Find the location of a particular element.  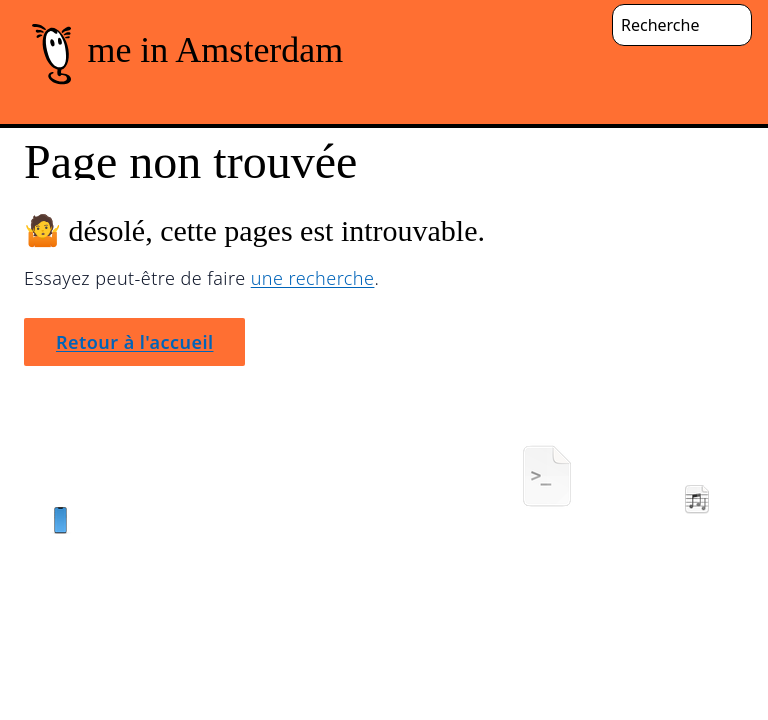

an audio melody file type is located at coordinates (697, 499).